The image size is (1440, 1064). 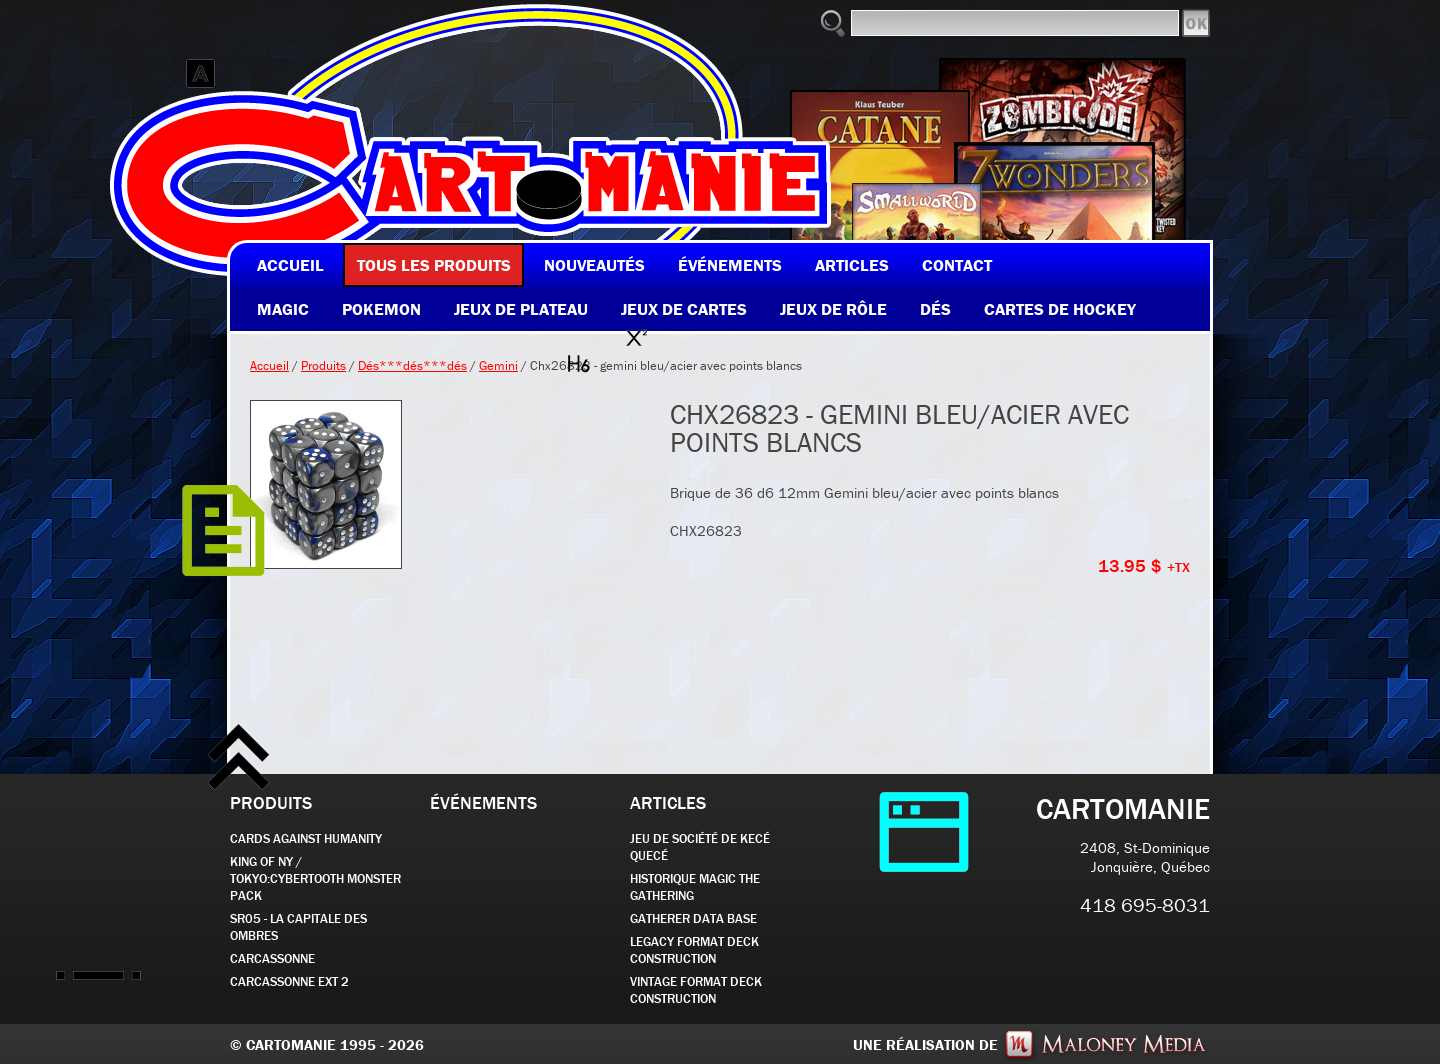 I want to click on insert a horizontal divider line, so click(x=98, y=975).